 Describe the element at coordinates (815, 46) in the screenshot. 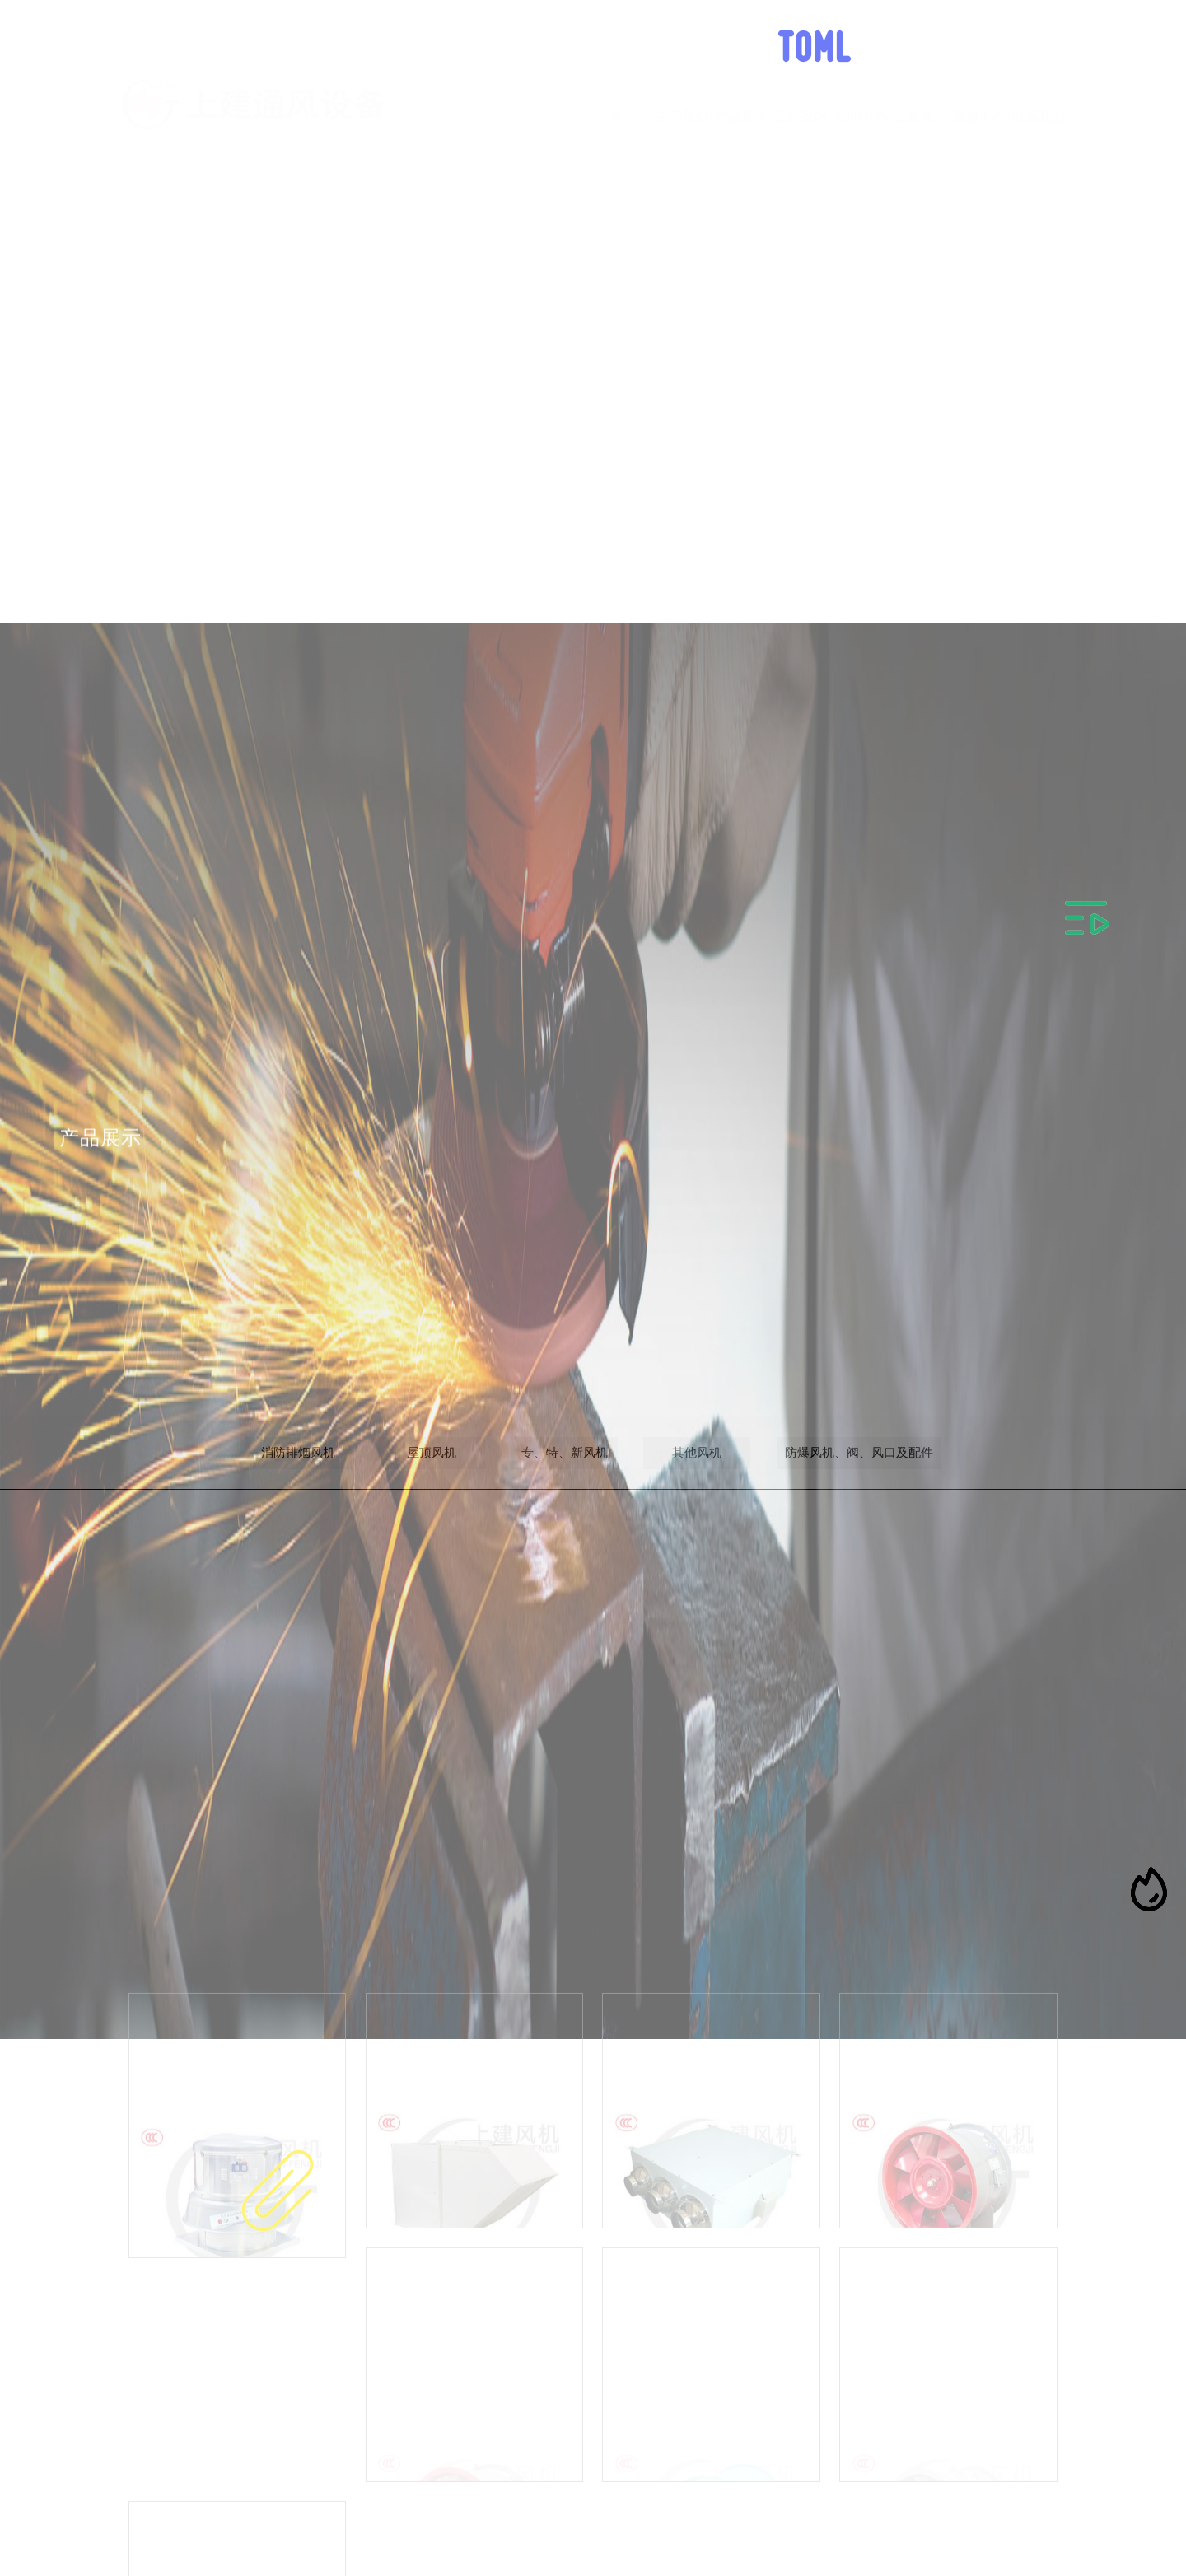

I see `indicates a TOML configuration file` at that location.